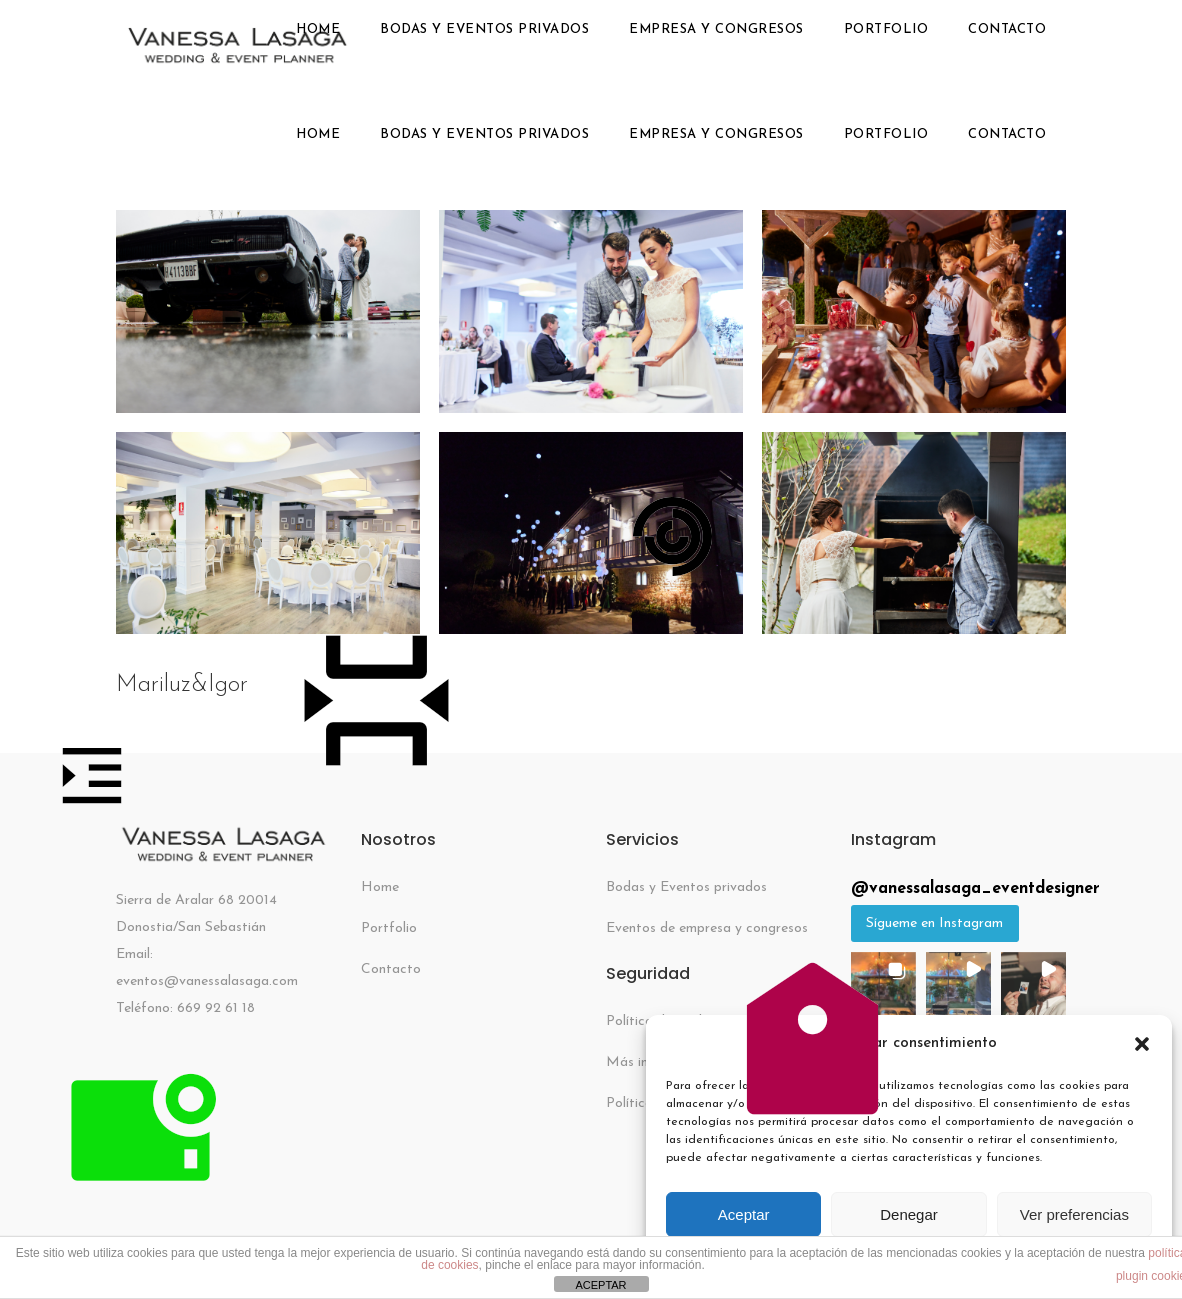 The image size is (1182, 1299). I want to click on open QuantConnect platform, so click(672, 536).